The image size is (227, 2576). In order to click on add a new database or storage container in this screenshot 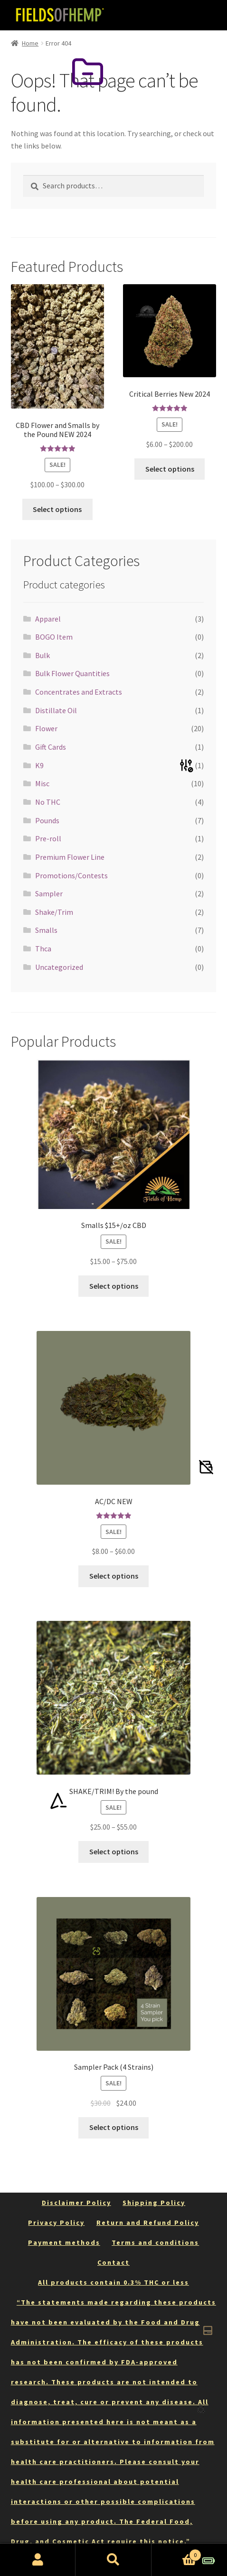, I will do `click(200, 2409)`.